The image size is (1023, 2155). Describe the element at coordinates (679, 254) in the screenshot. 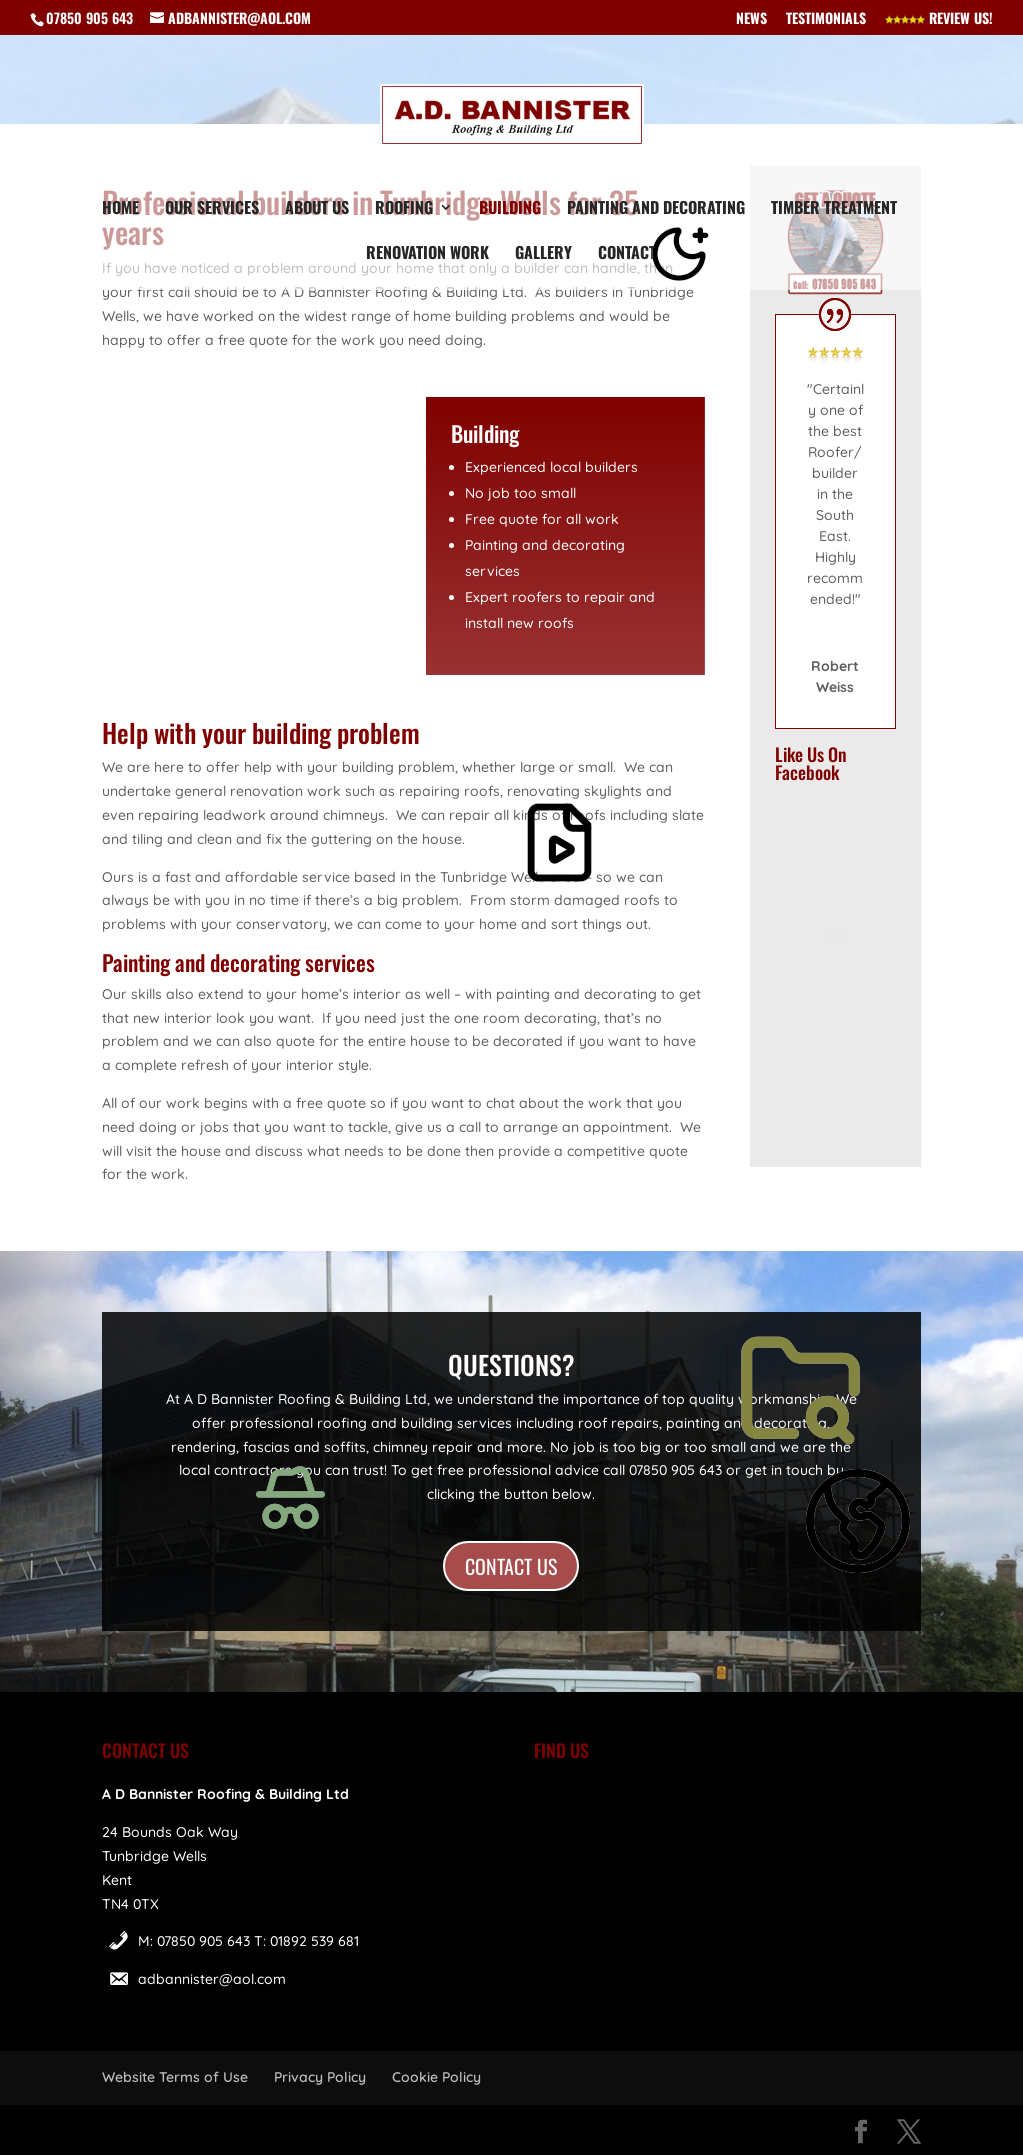

I see `enable dark mode or night theme` at that location.